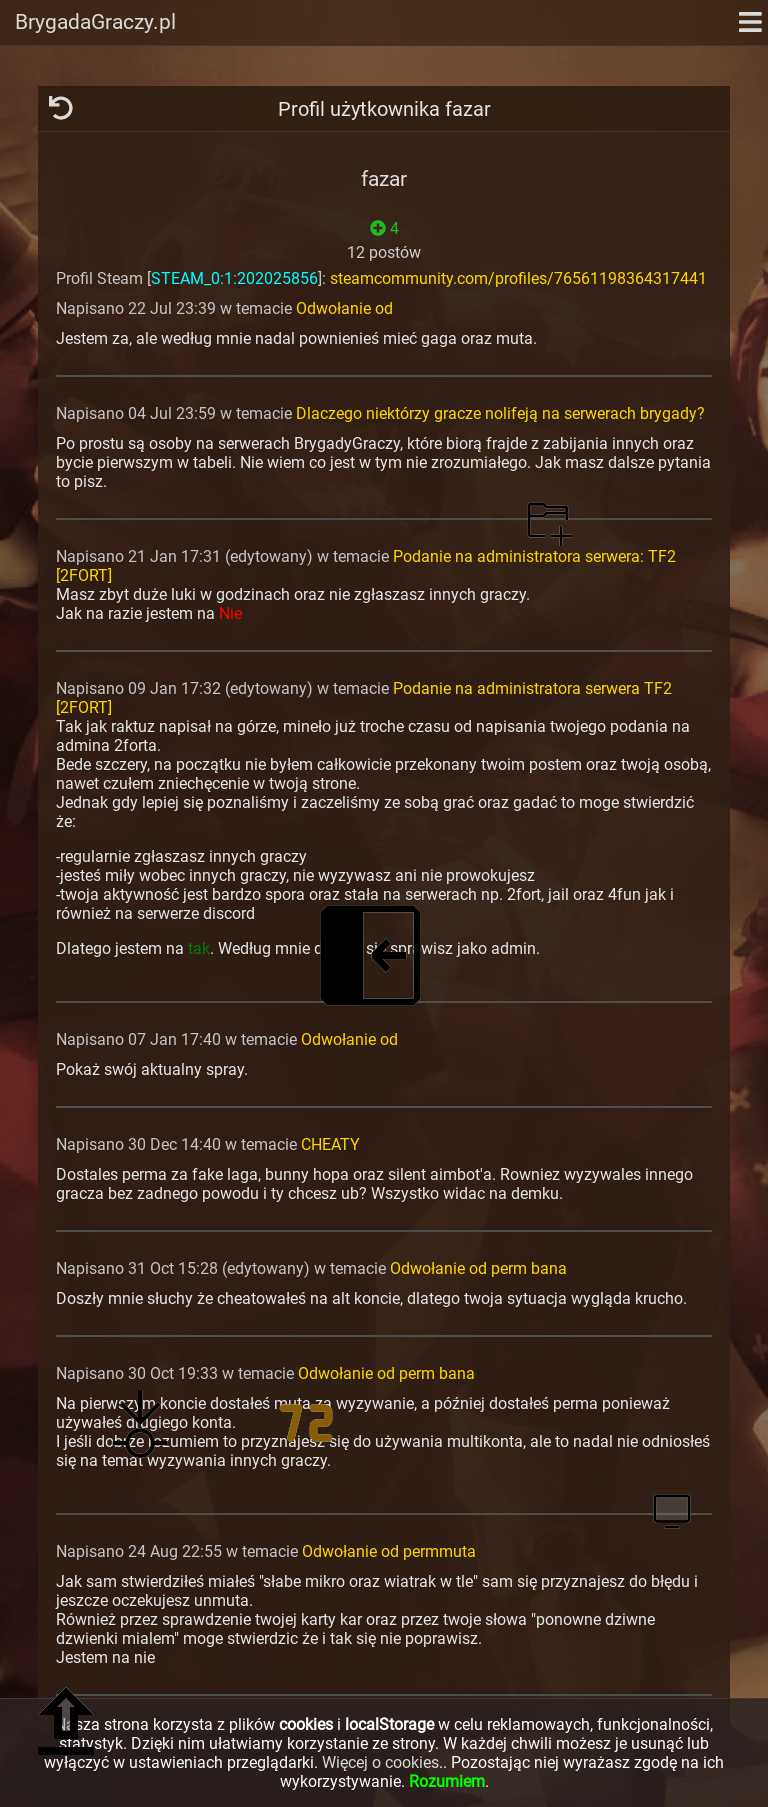 The width and height of the screenshot is (768, 1807). I want to click on view on desktop display, so click(672, 1510).